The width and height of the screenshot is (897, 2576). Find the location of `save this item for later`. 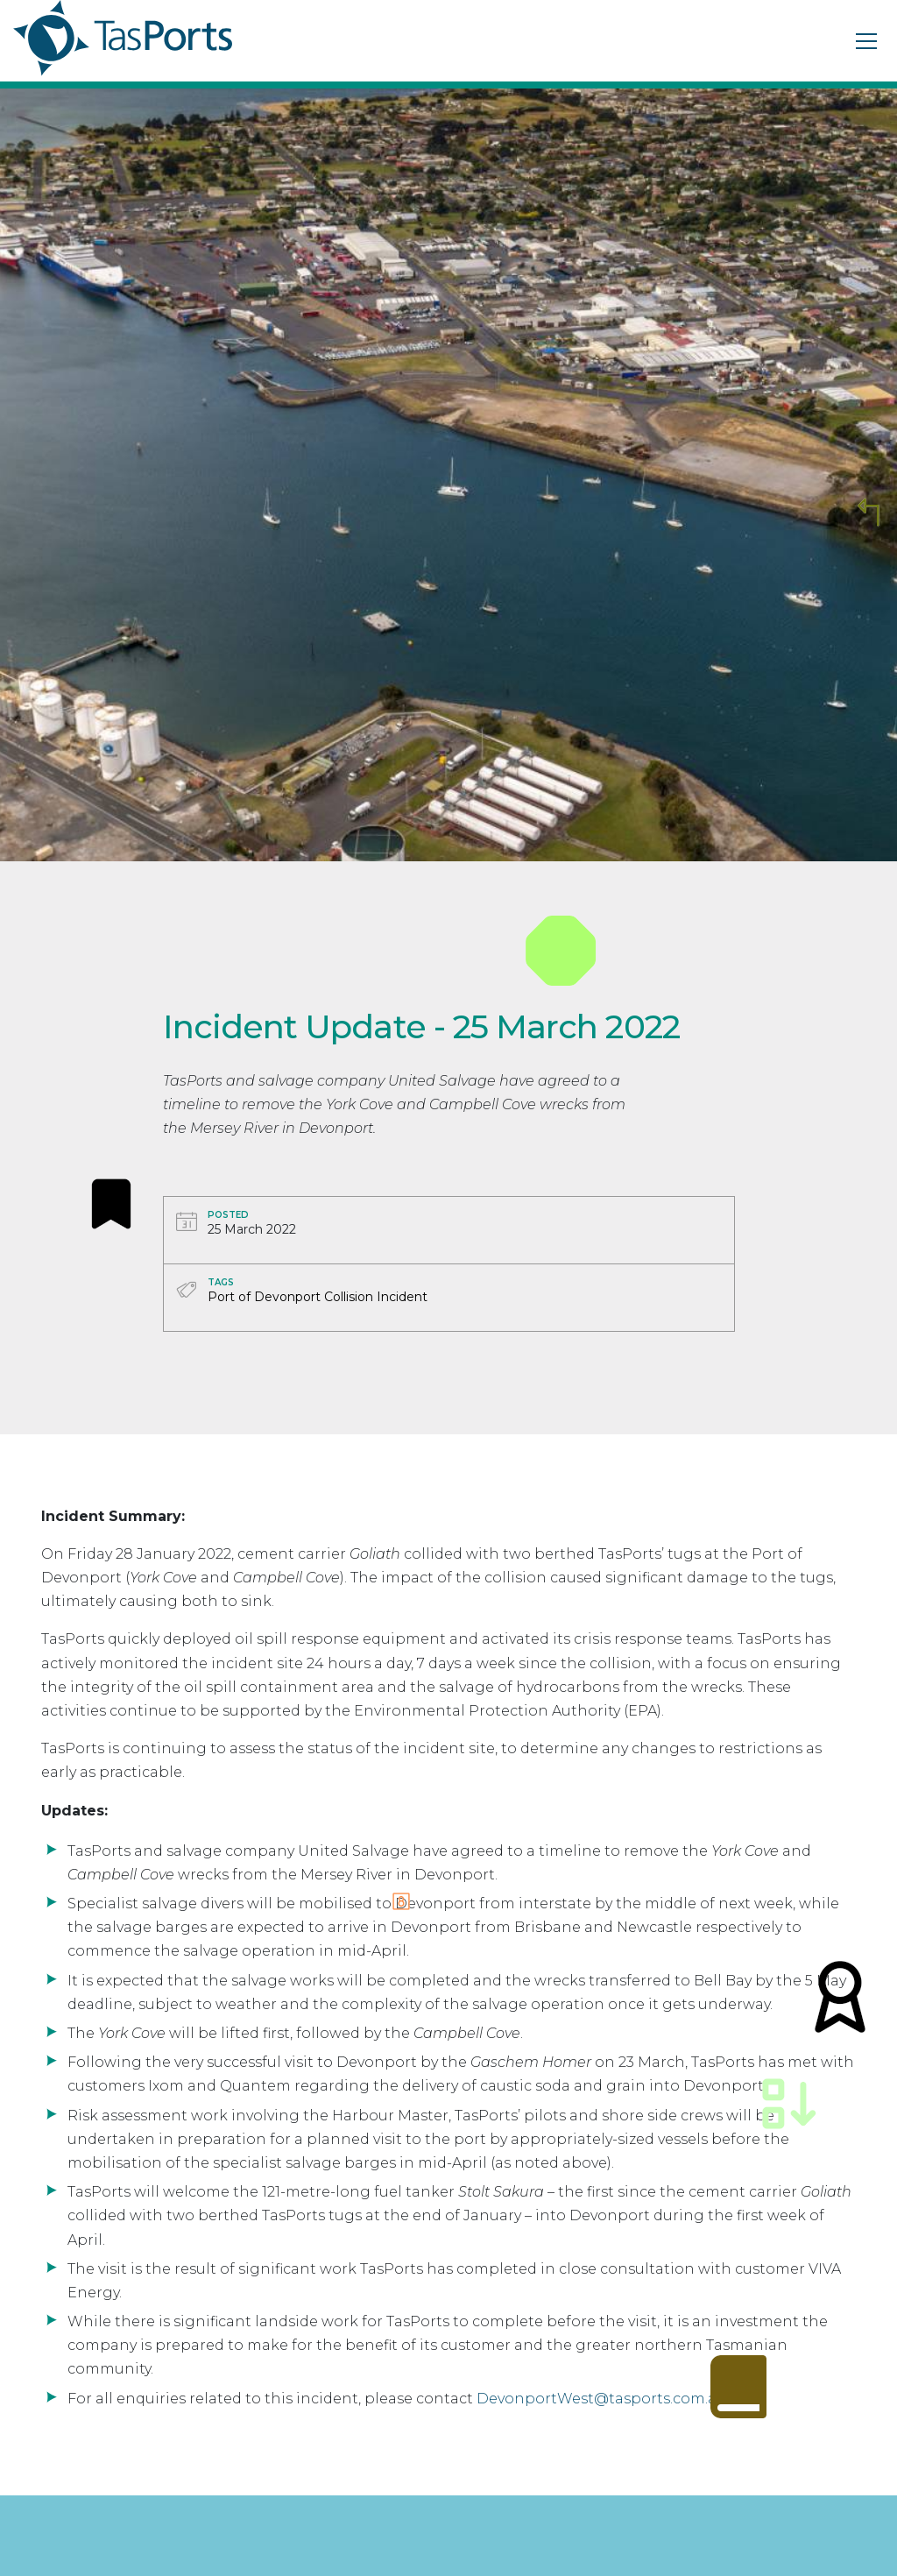

save this item for later is located at coordinates (111, 1204).